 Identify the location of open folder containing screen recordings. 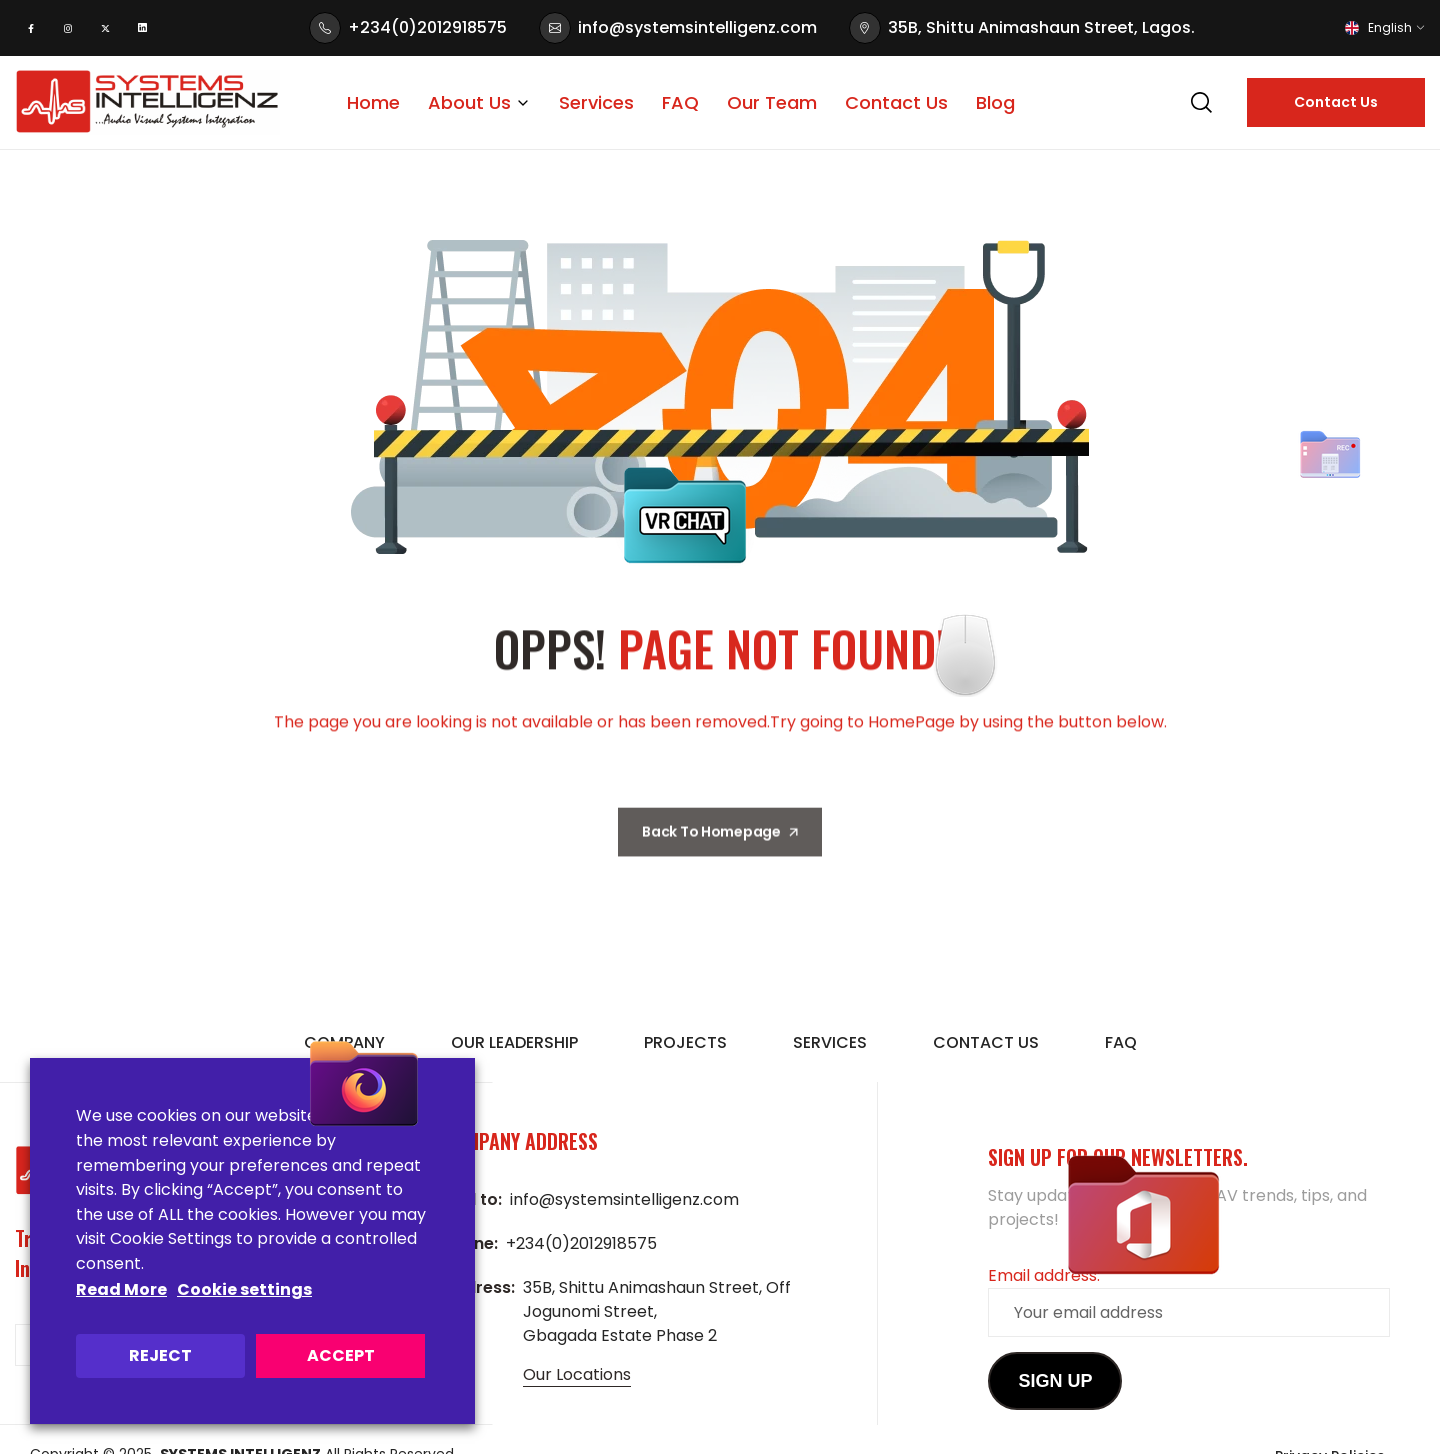
(1330, 456).